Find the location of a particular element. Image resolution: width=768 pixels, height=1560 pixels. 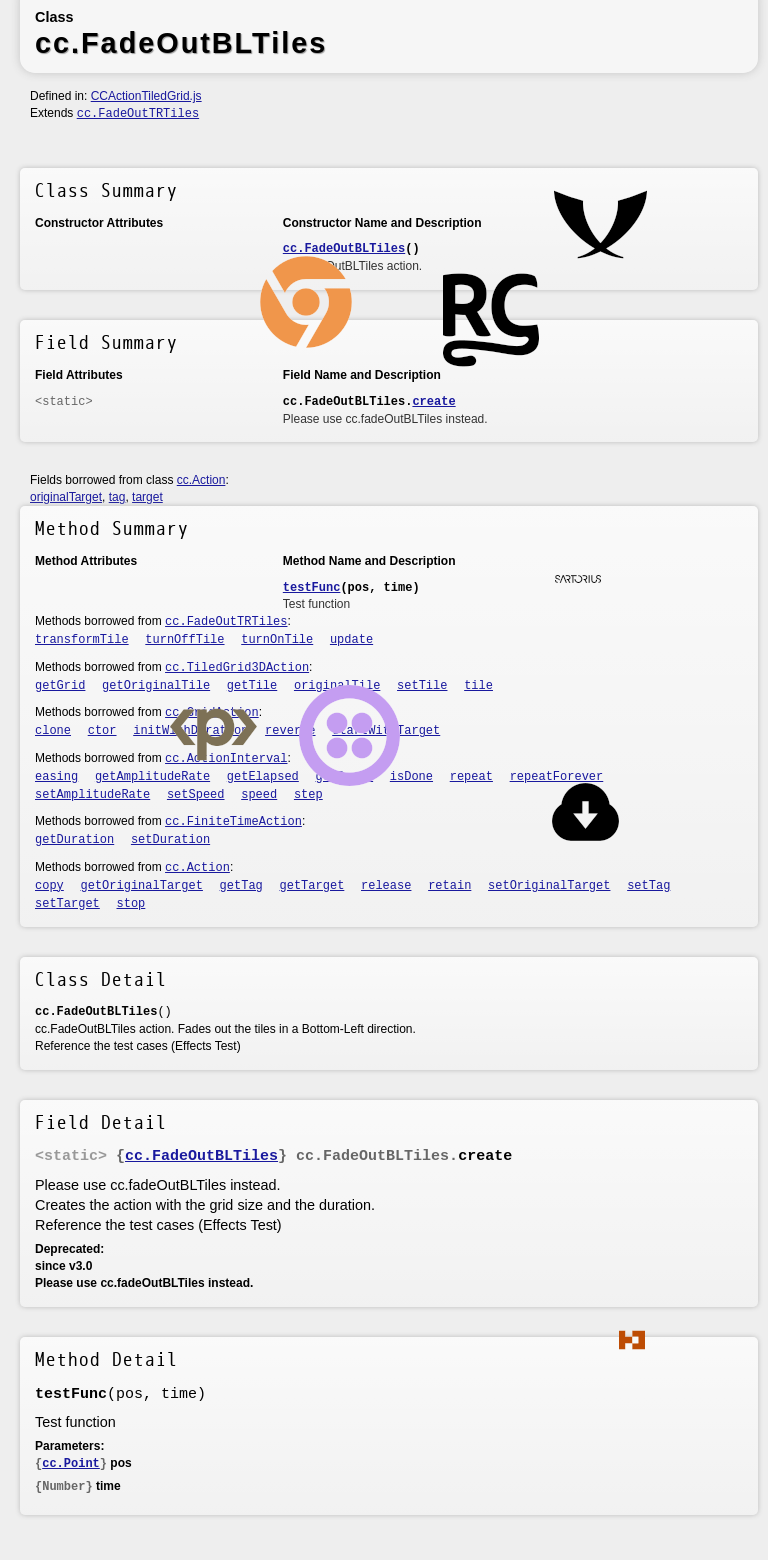

visit the Packt publishing website is located at coordinates (213, 734).